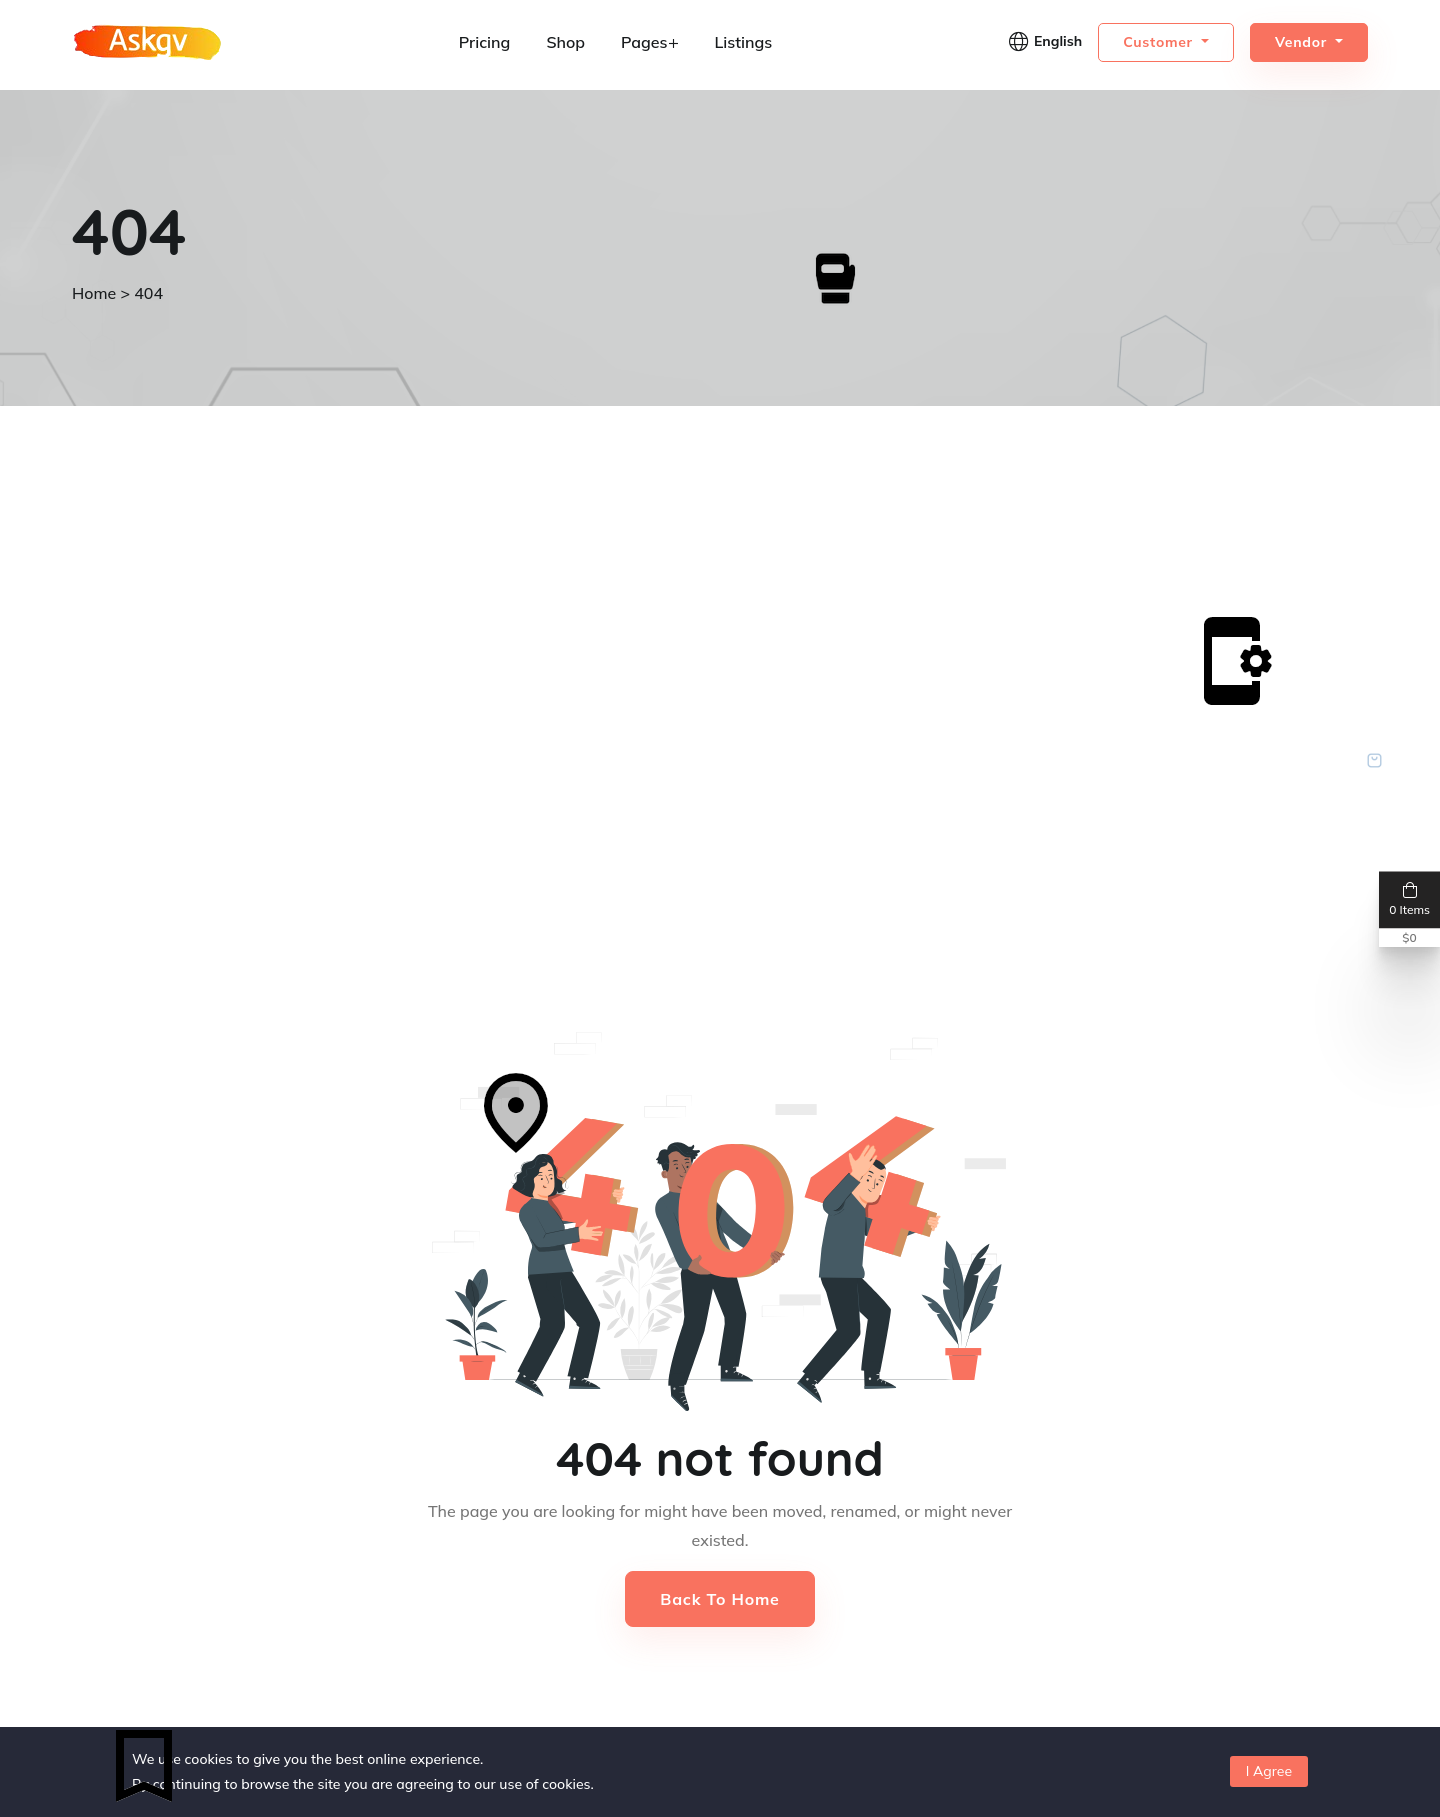  What do you see at coordinates (144, 1766) in the screenshot?
I see `bookmark this item` at bounding box center [144, 1766].